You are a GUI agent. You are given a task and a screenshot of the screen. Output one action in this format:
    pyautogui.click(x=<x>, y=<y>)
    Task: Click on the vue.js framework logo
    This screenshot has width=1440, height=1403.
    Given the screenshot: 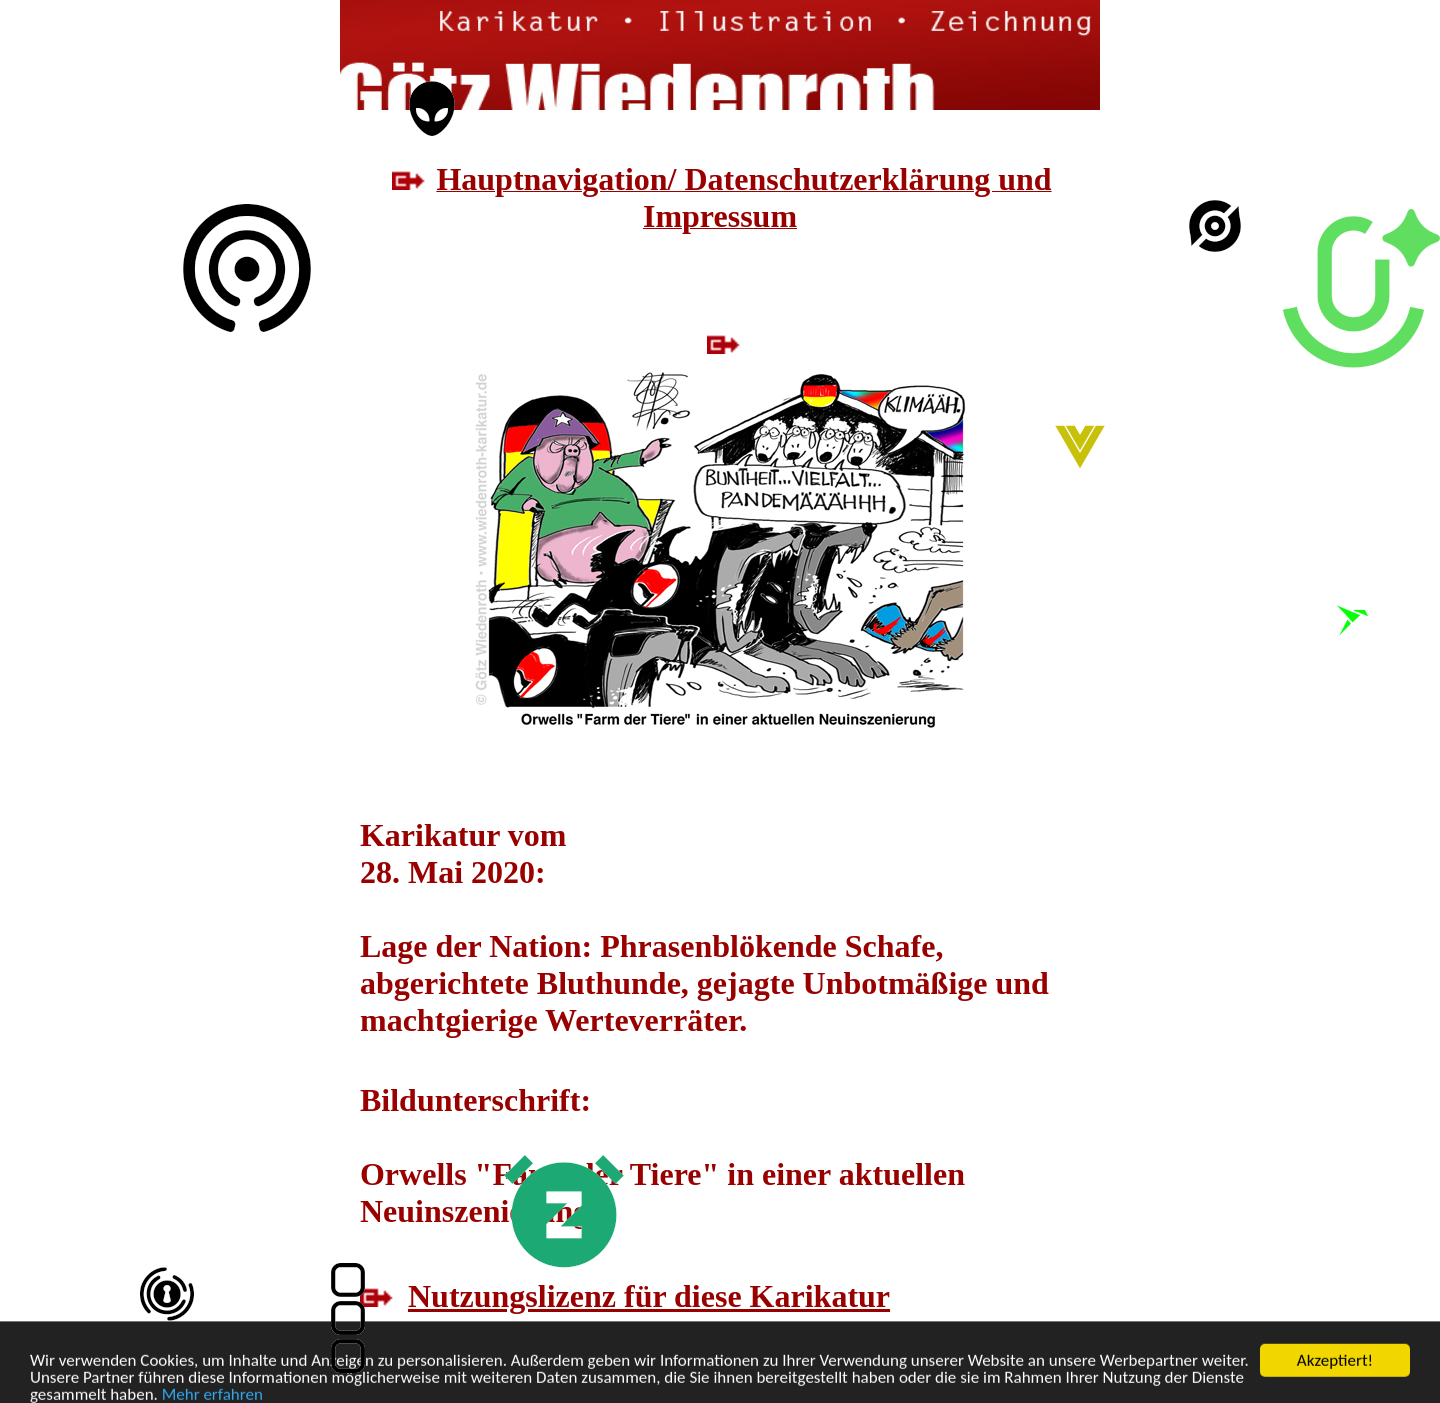 What is the action you would take?
    pyautogui.click(x=1080, y=446)
    